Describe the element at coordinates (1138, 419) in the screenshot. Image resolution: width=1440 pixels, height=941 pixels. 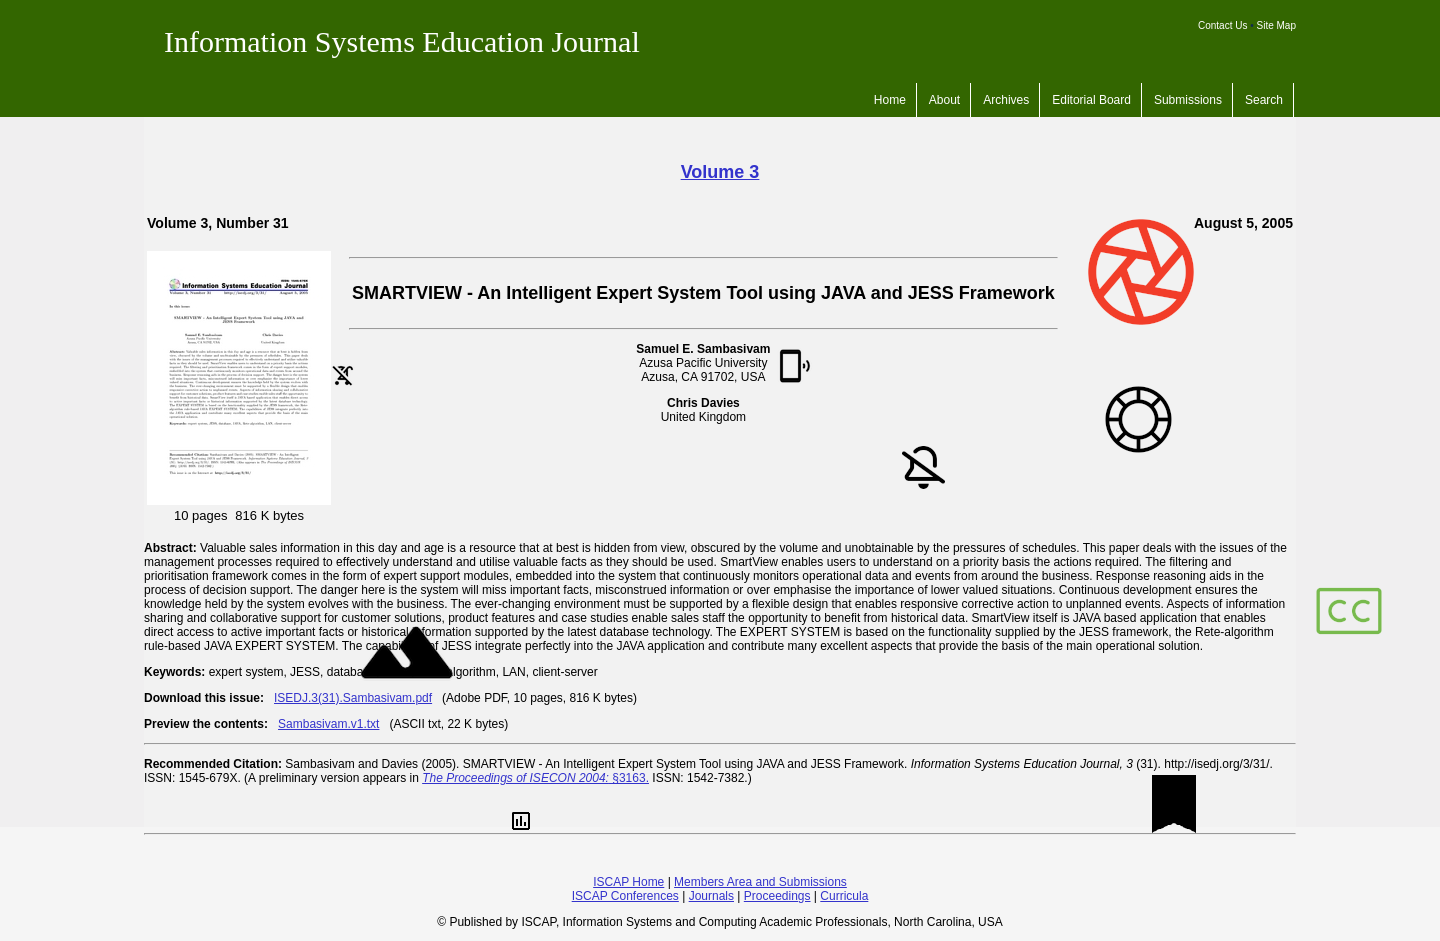
I see `access casino or gambling games` at that location.